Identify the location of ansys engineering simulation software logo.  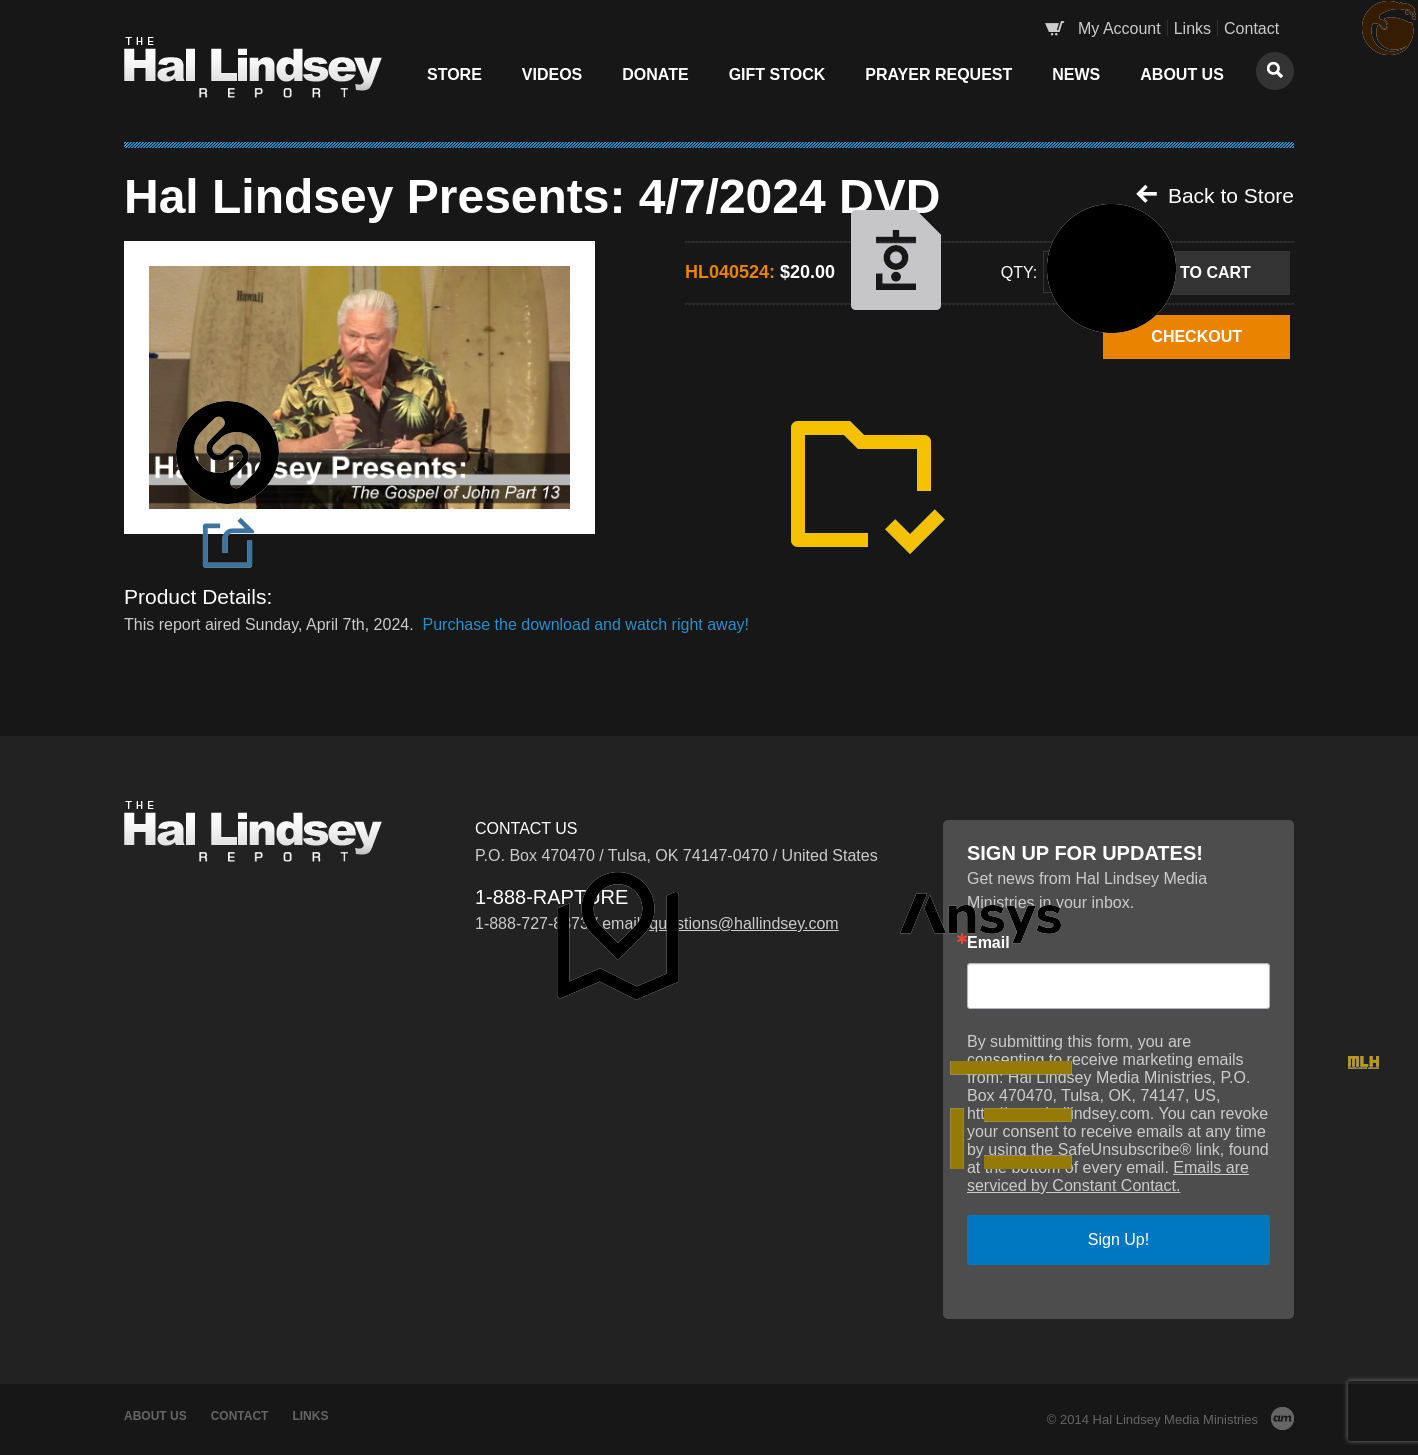
(980, 918).